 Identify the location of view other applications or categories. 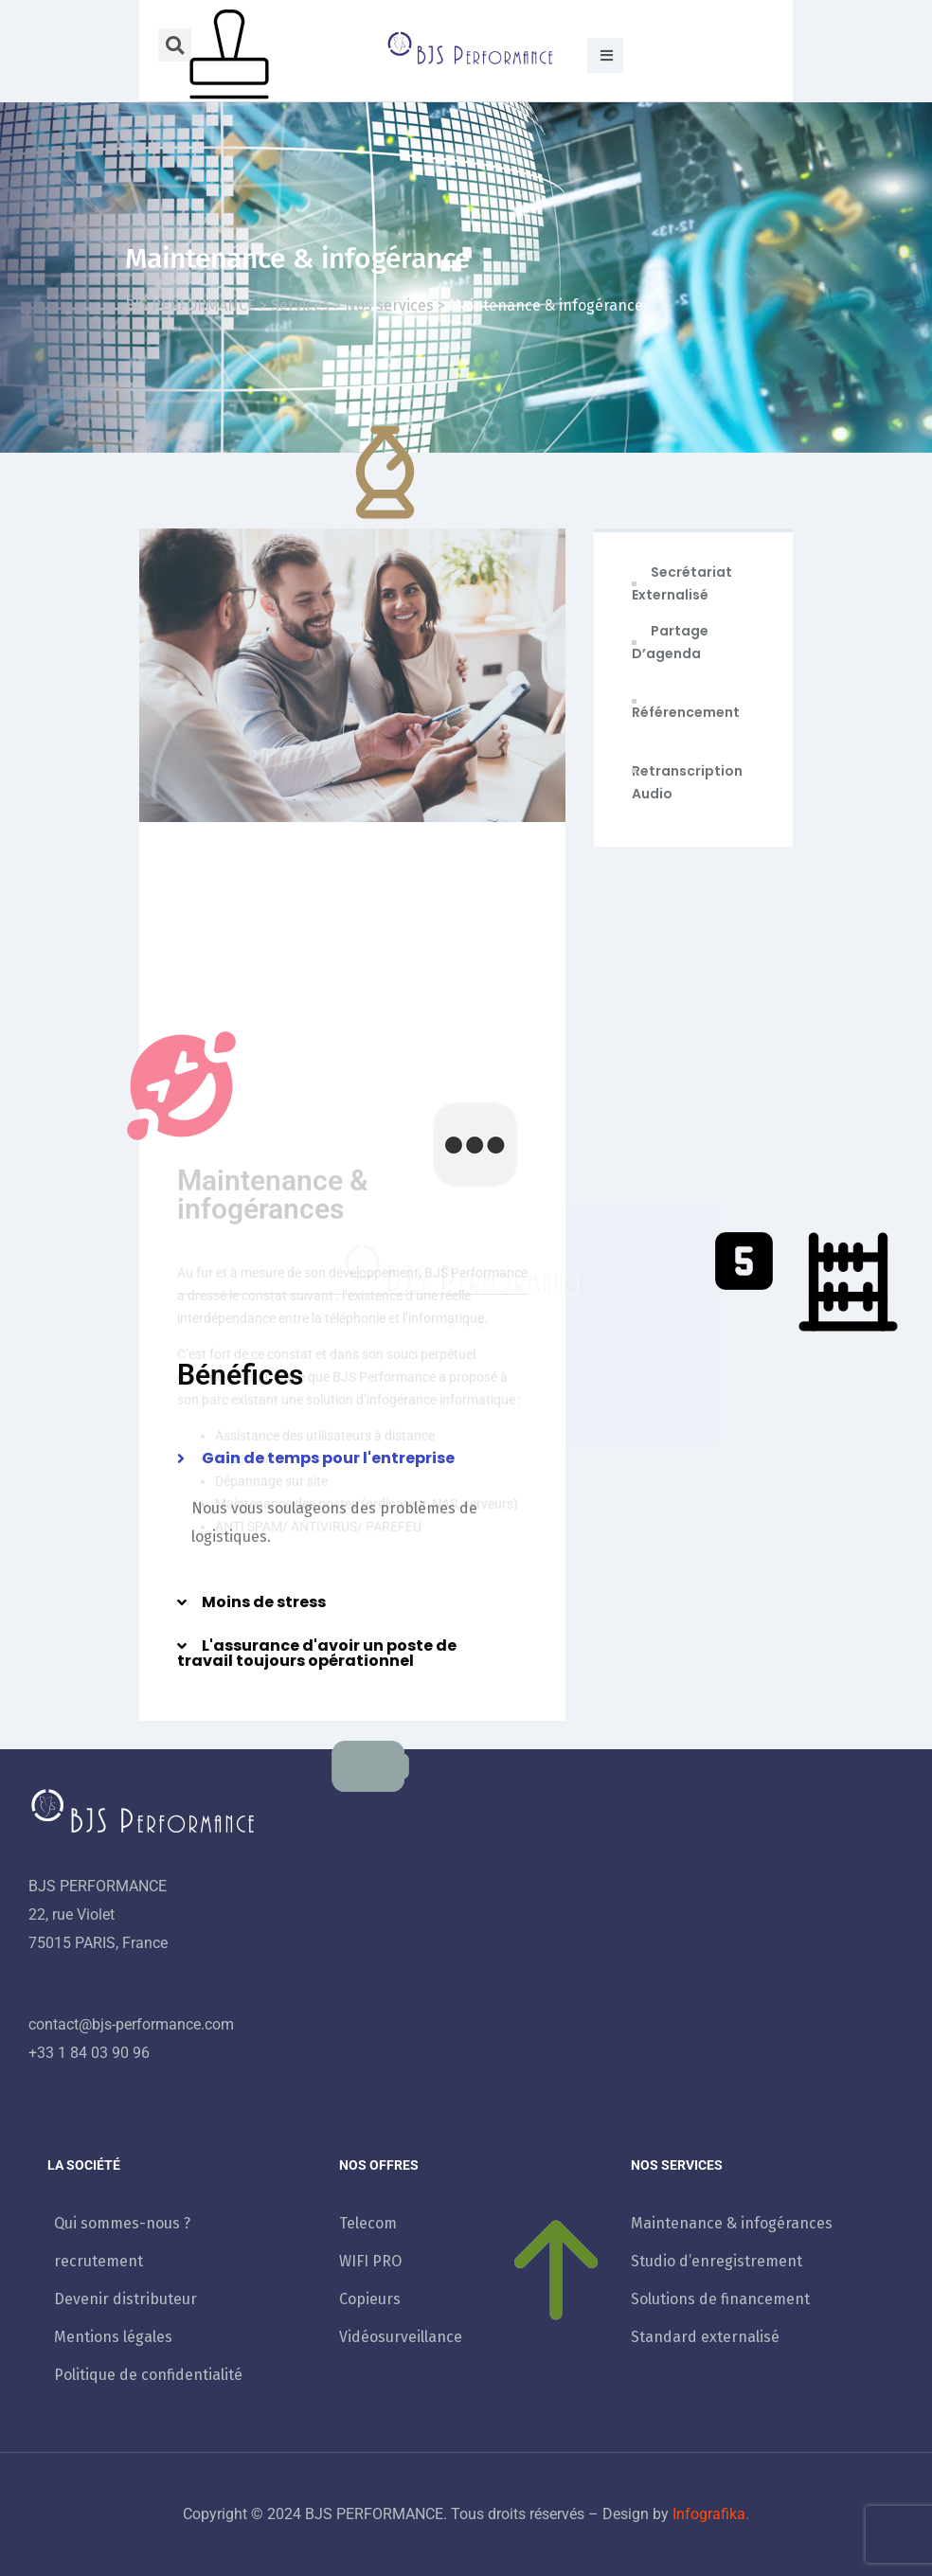
(475, 1144).